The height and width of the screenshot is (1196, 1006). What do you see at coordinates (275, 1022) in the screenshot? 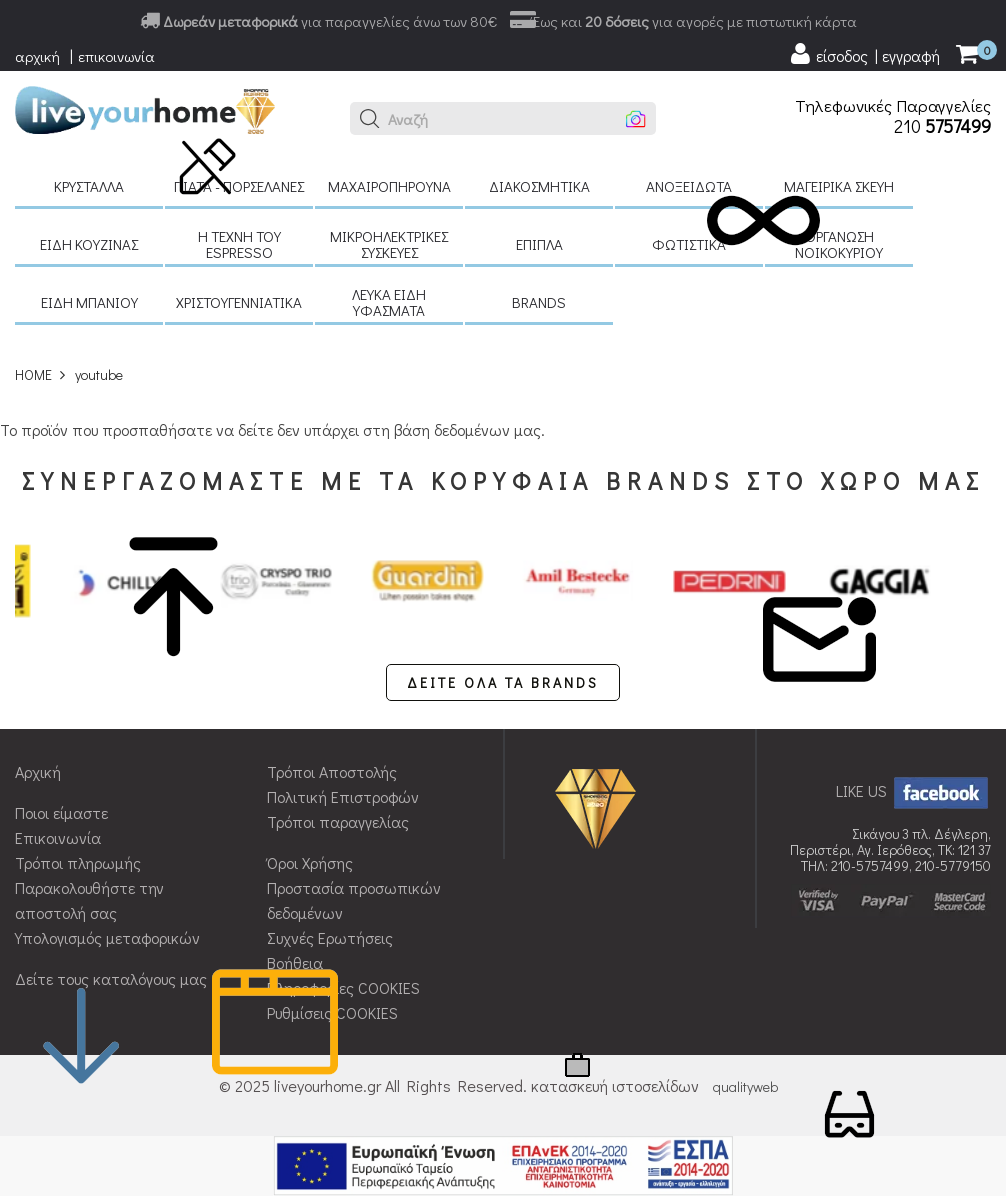
I see `open a new browser window` at bounding box center [275, 1022].